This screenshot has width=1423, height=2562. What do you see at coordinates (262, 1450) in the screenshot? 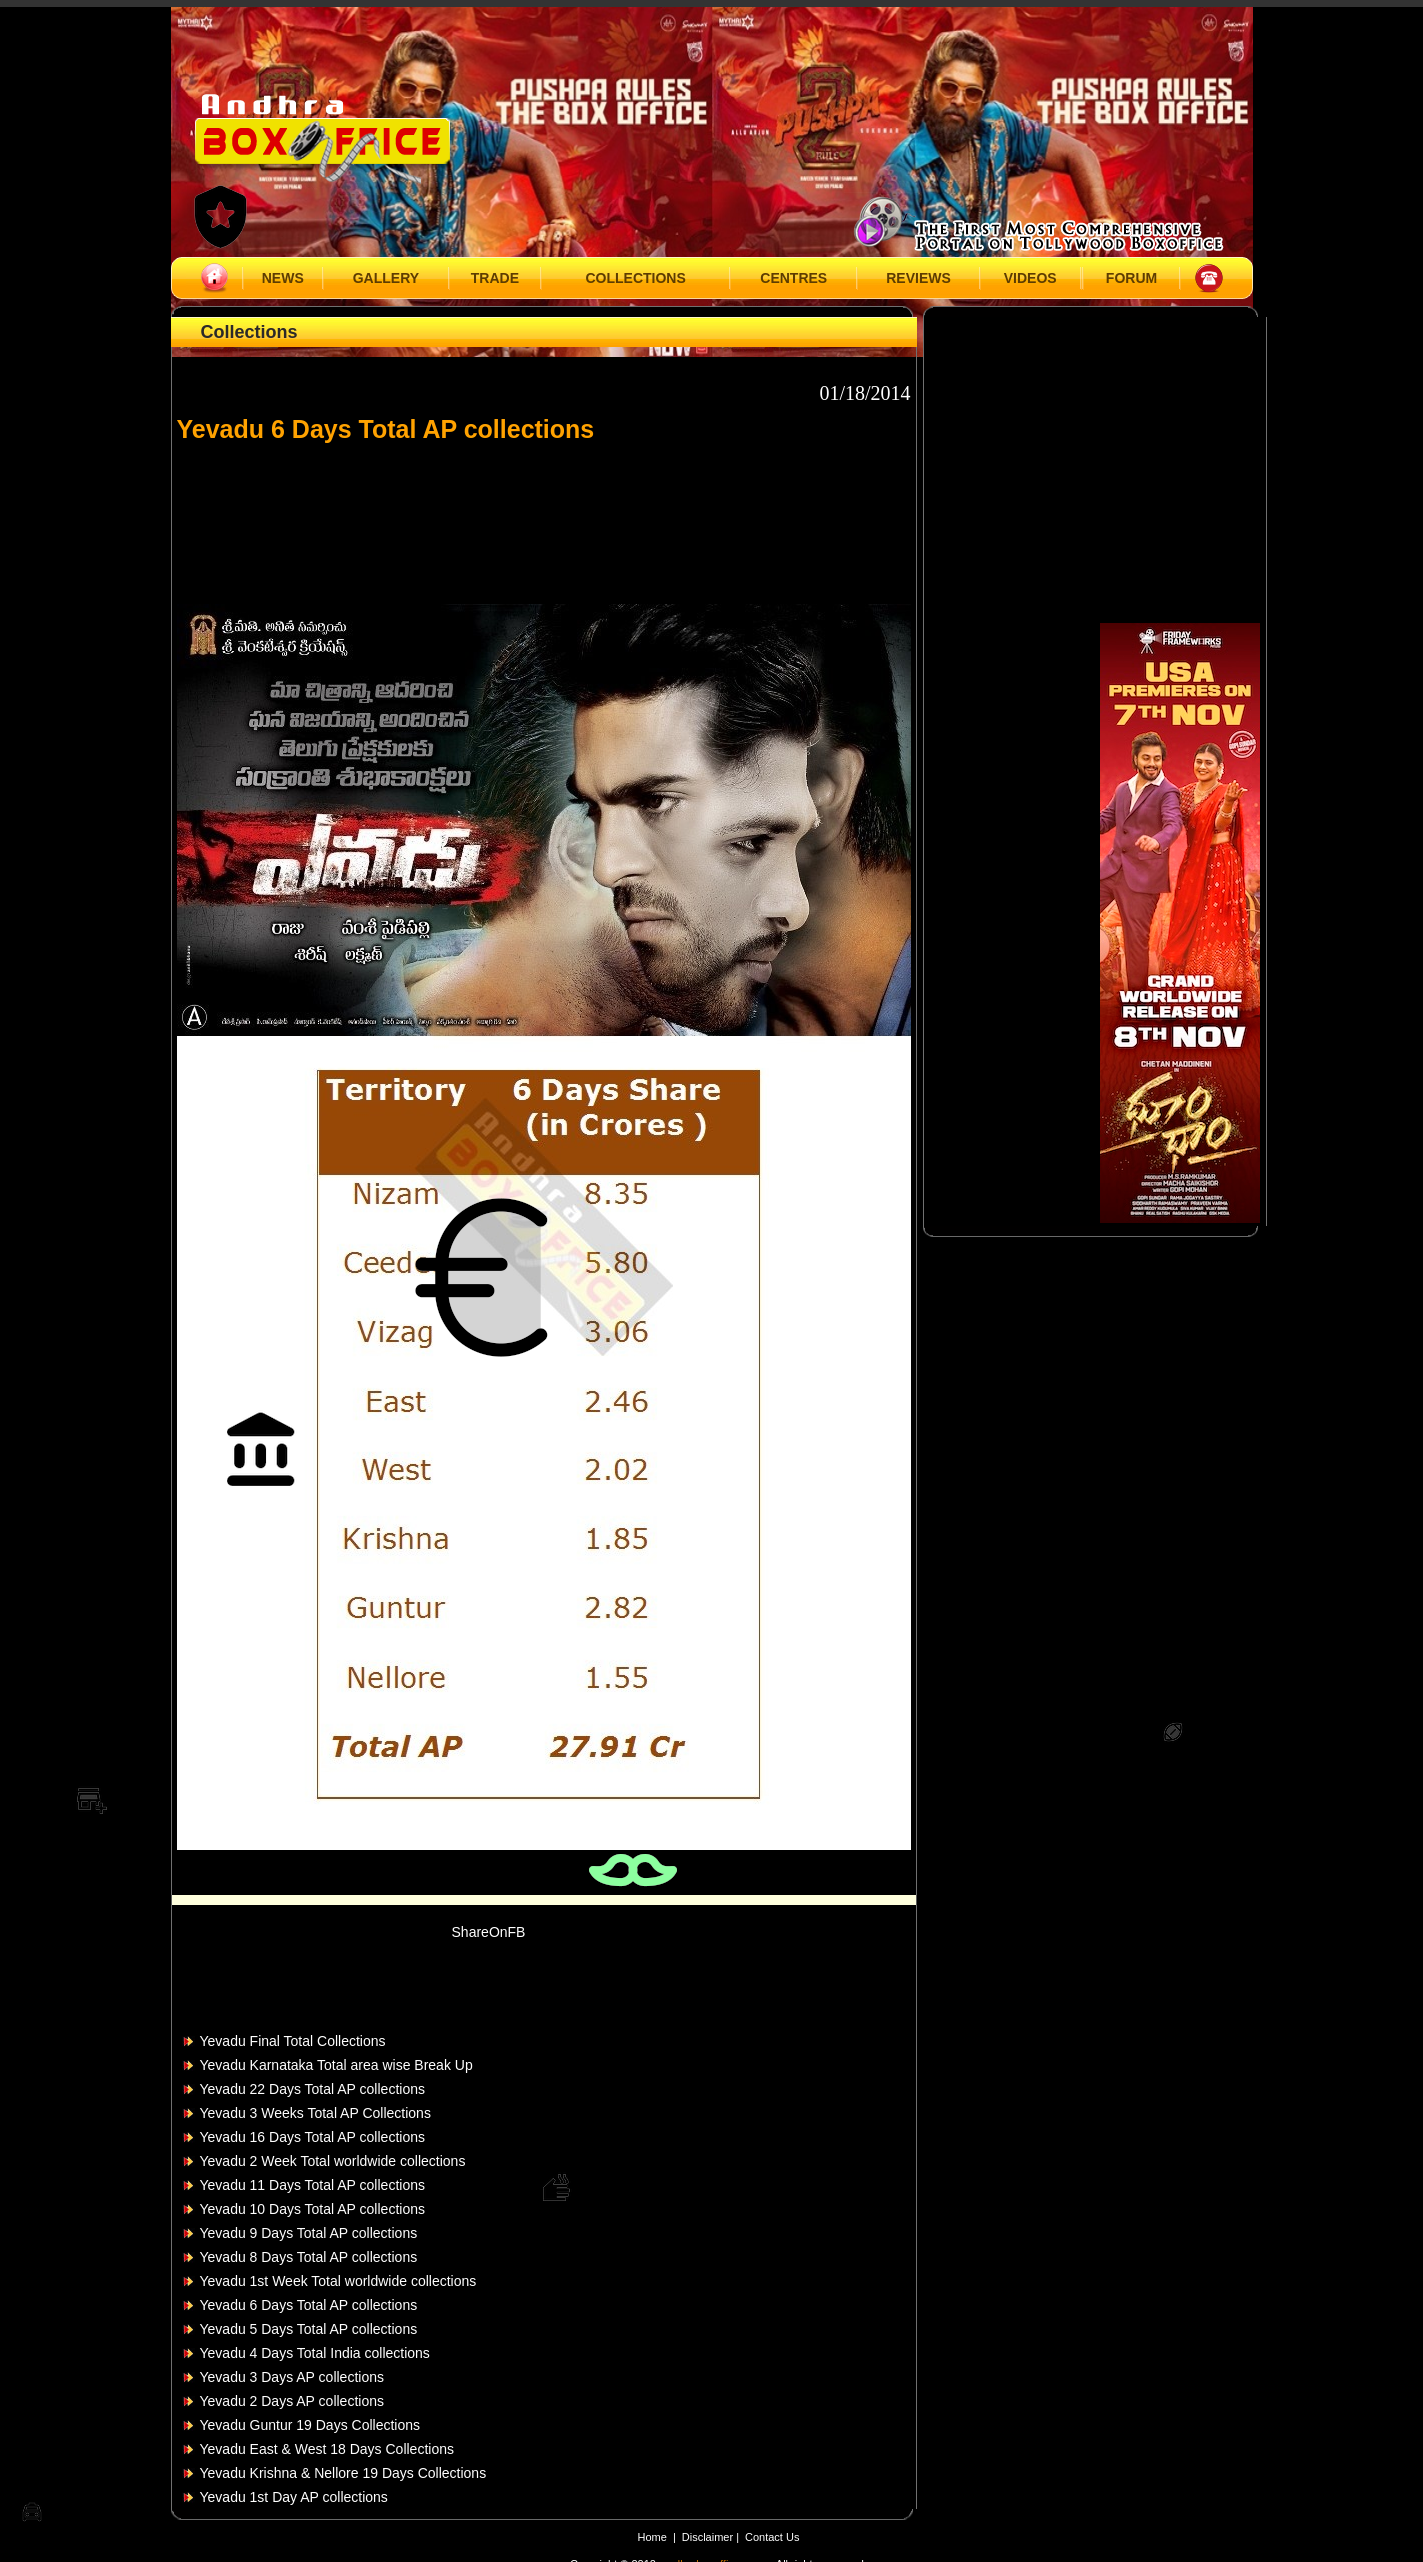
I see `access bank or financial account` at bounding box center [262, 1450].